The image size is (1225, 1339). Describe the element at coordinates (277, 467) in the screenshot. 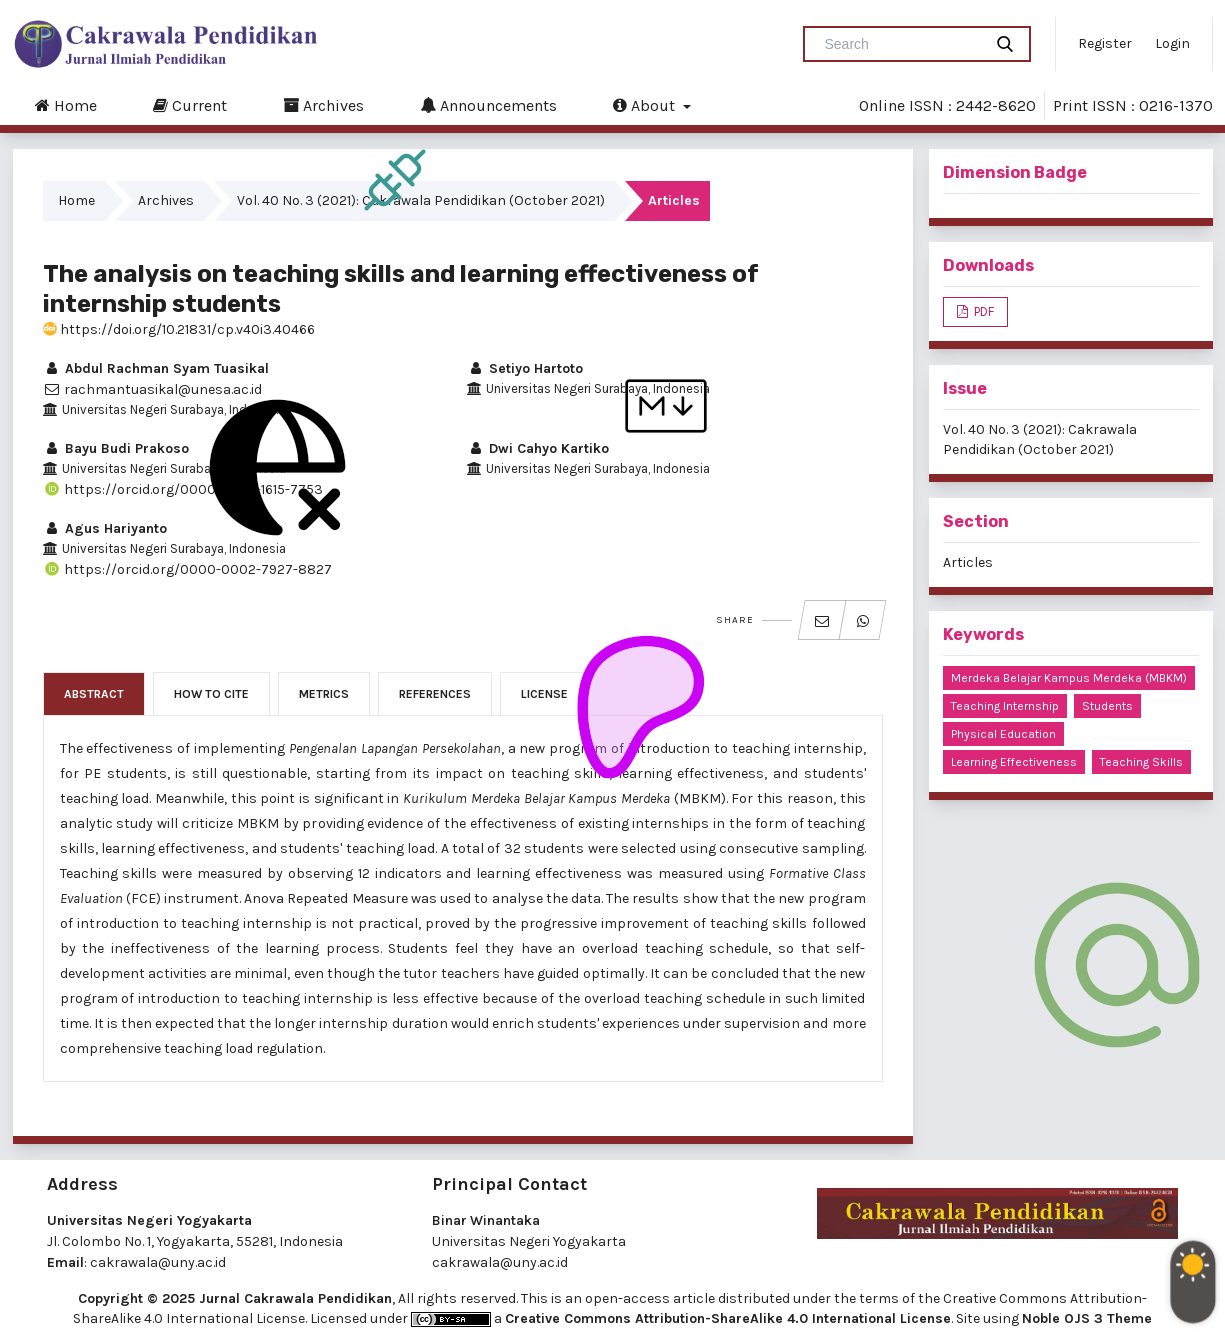

I see `no internet connection` at that location.